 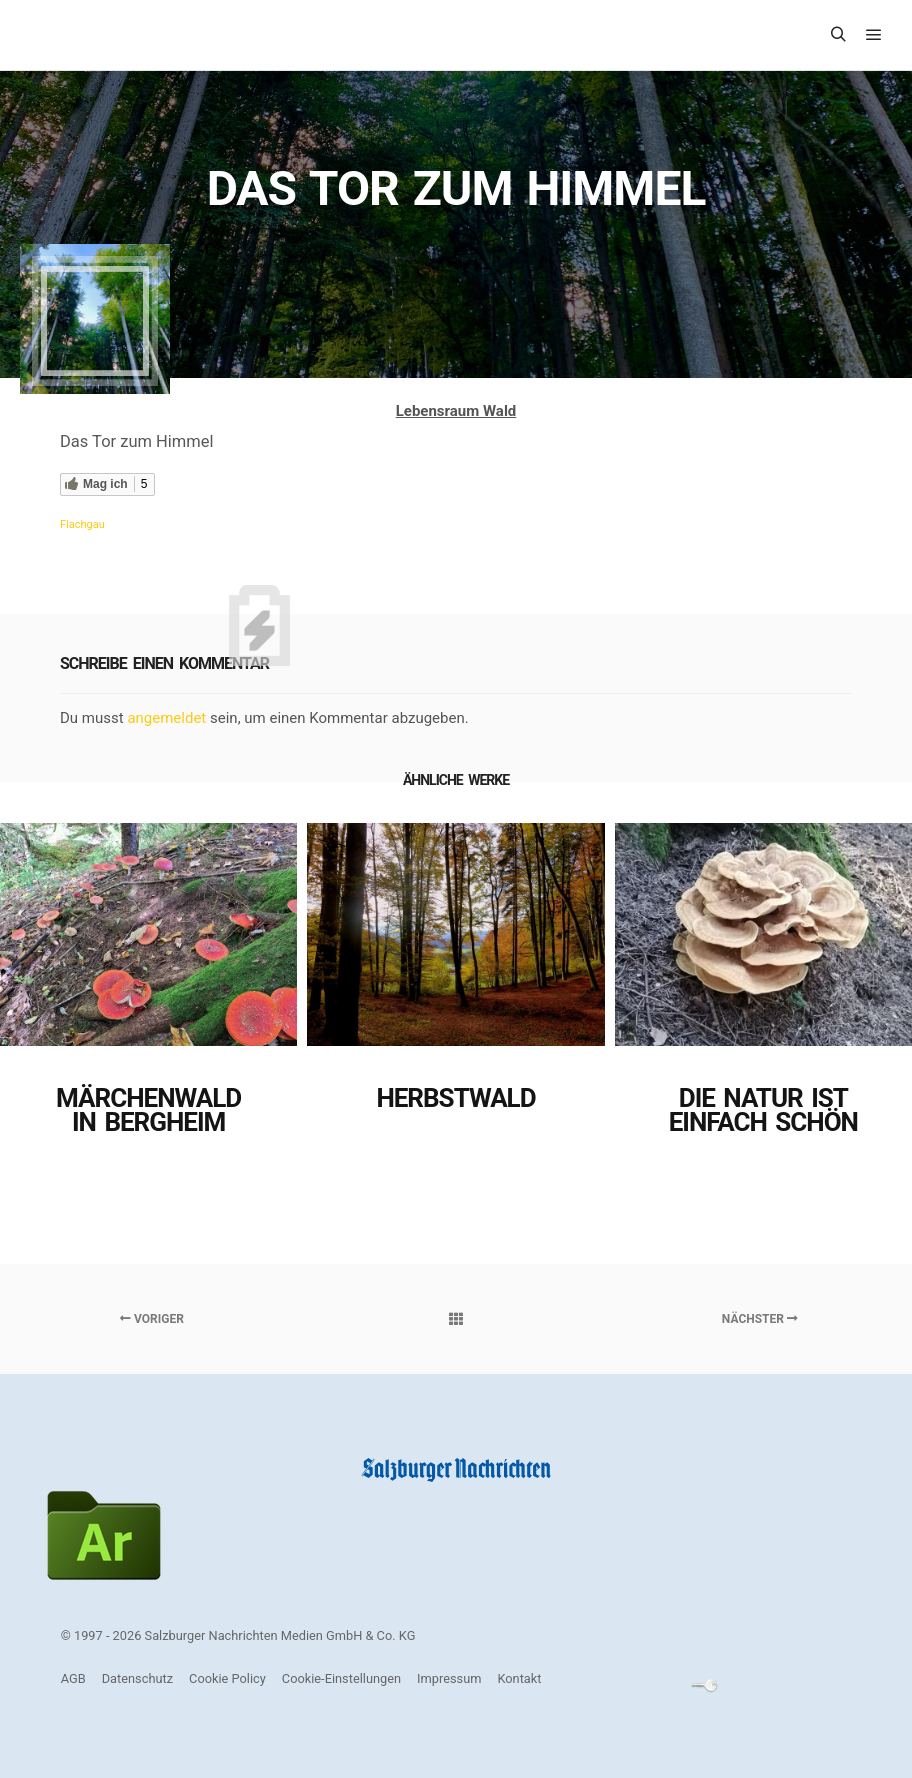 What do you see at coordinates (103, 1538) in the screenshot?
I see `open adobe aero project files folder` at bounding box center [103, 1538].